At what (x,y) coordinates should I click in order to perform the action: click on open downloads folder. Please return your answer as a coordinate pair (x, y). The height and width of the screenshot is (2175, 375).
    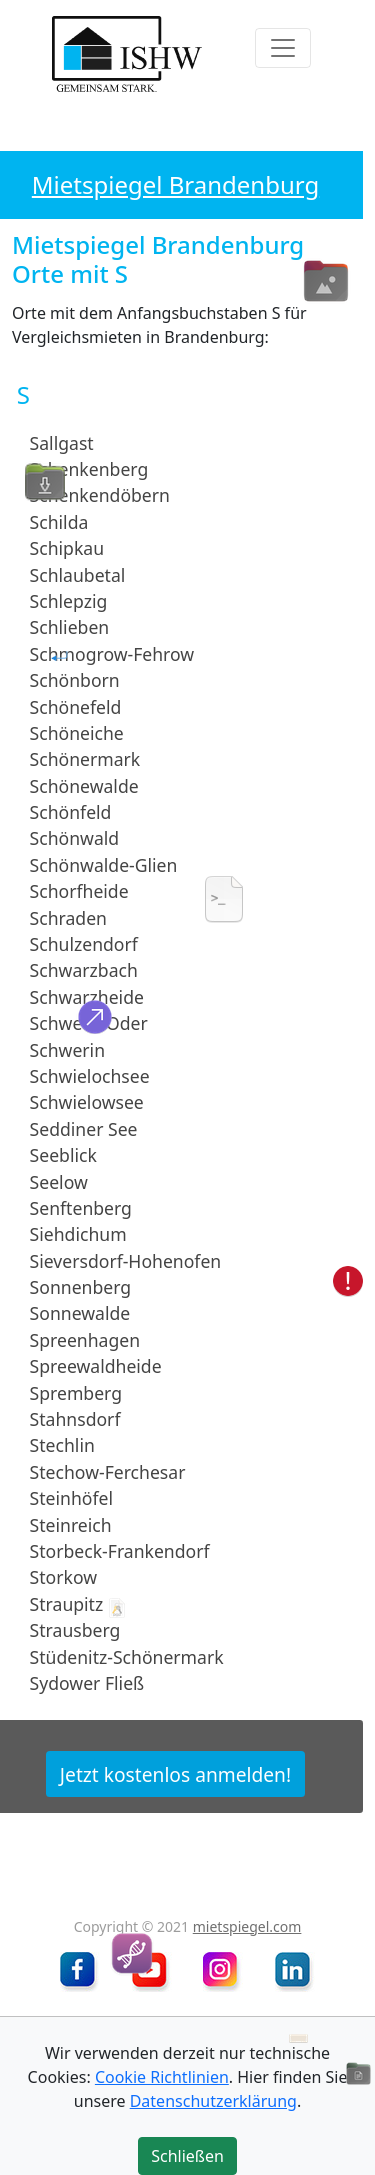
    Looking at the image, I should click on (45, 481).